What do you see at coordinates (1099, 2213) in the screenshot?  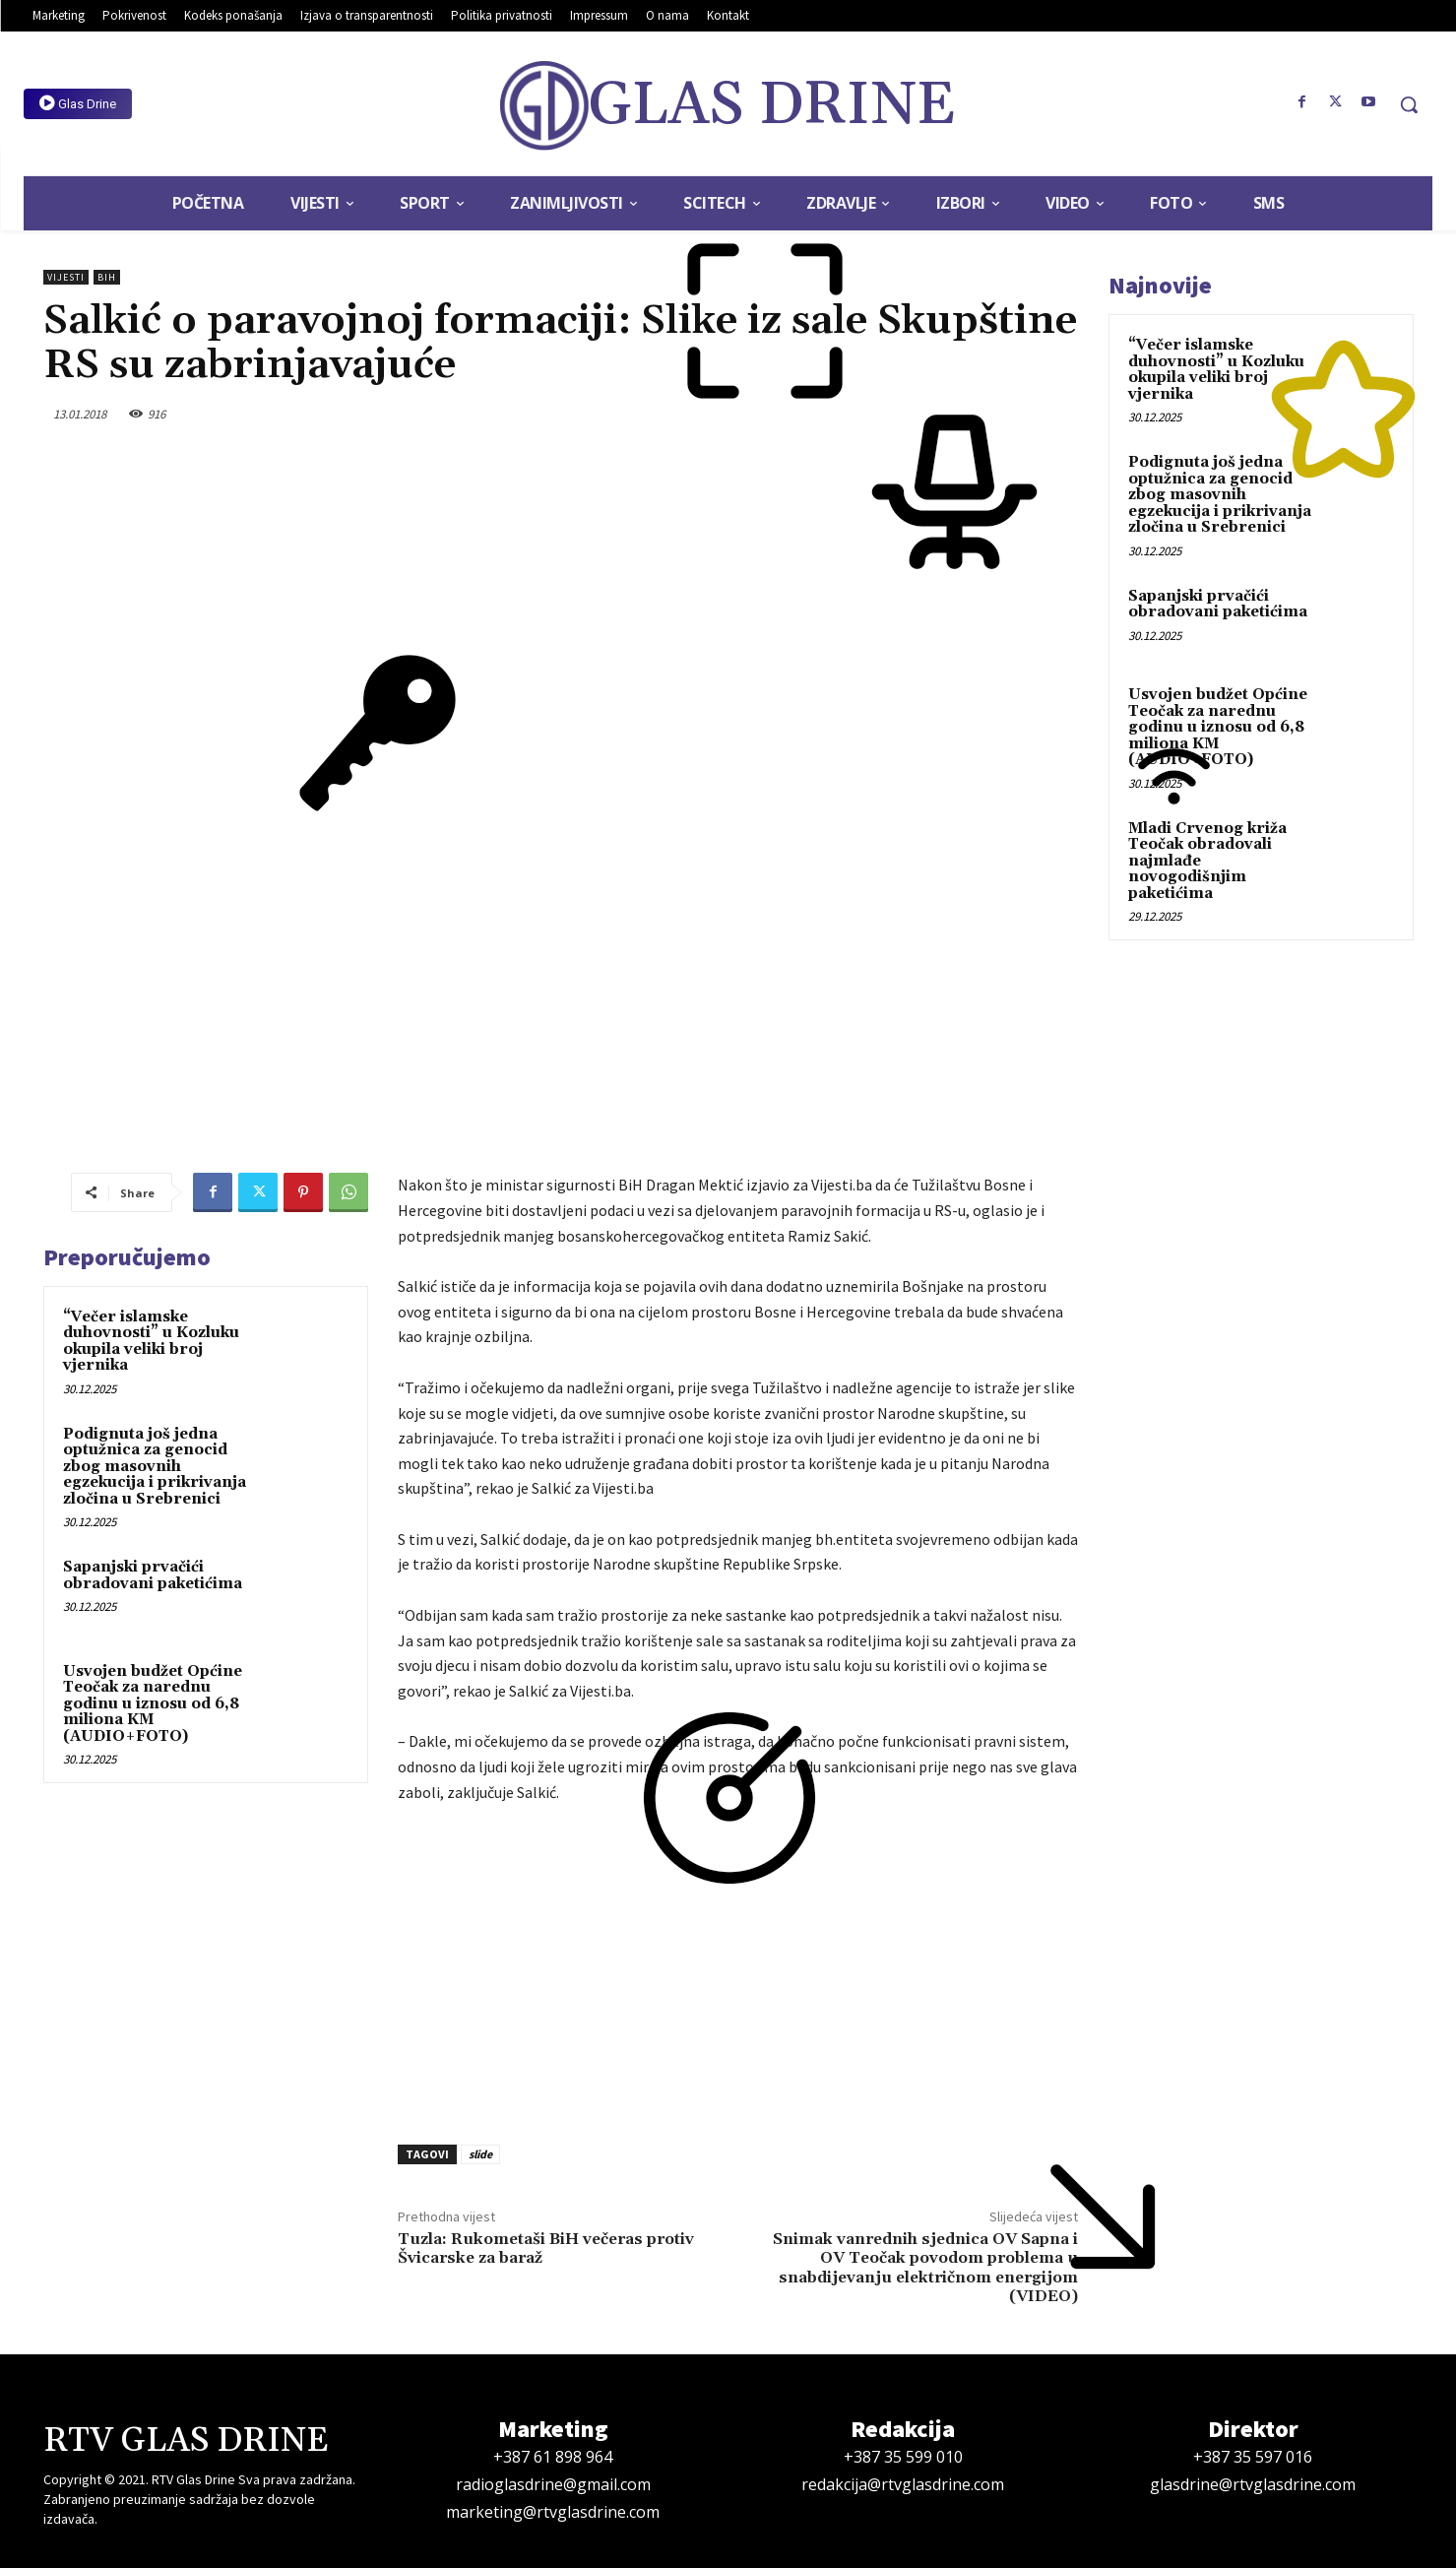 I see `navigate to the next item diagonally` at bounding box center [1099, 2213].